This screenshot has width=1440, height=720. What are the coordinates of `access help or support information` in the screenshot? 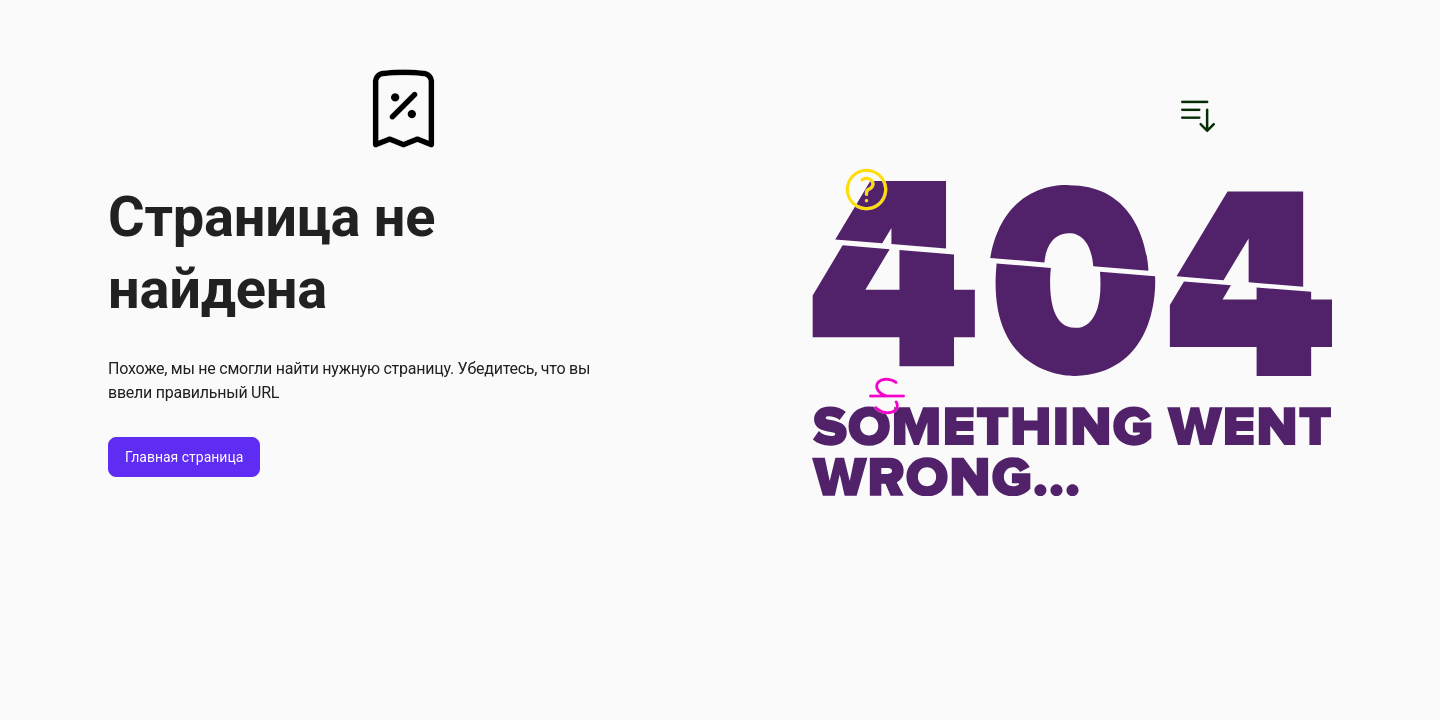 It's located at (866, 189).